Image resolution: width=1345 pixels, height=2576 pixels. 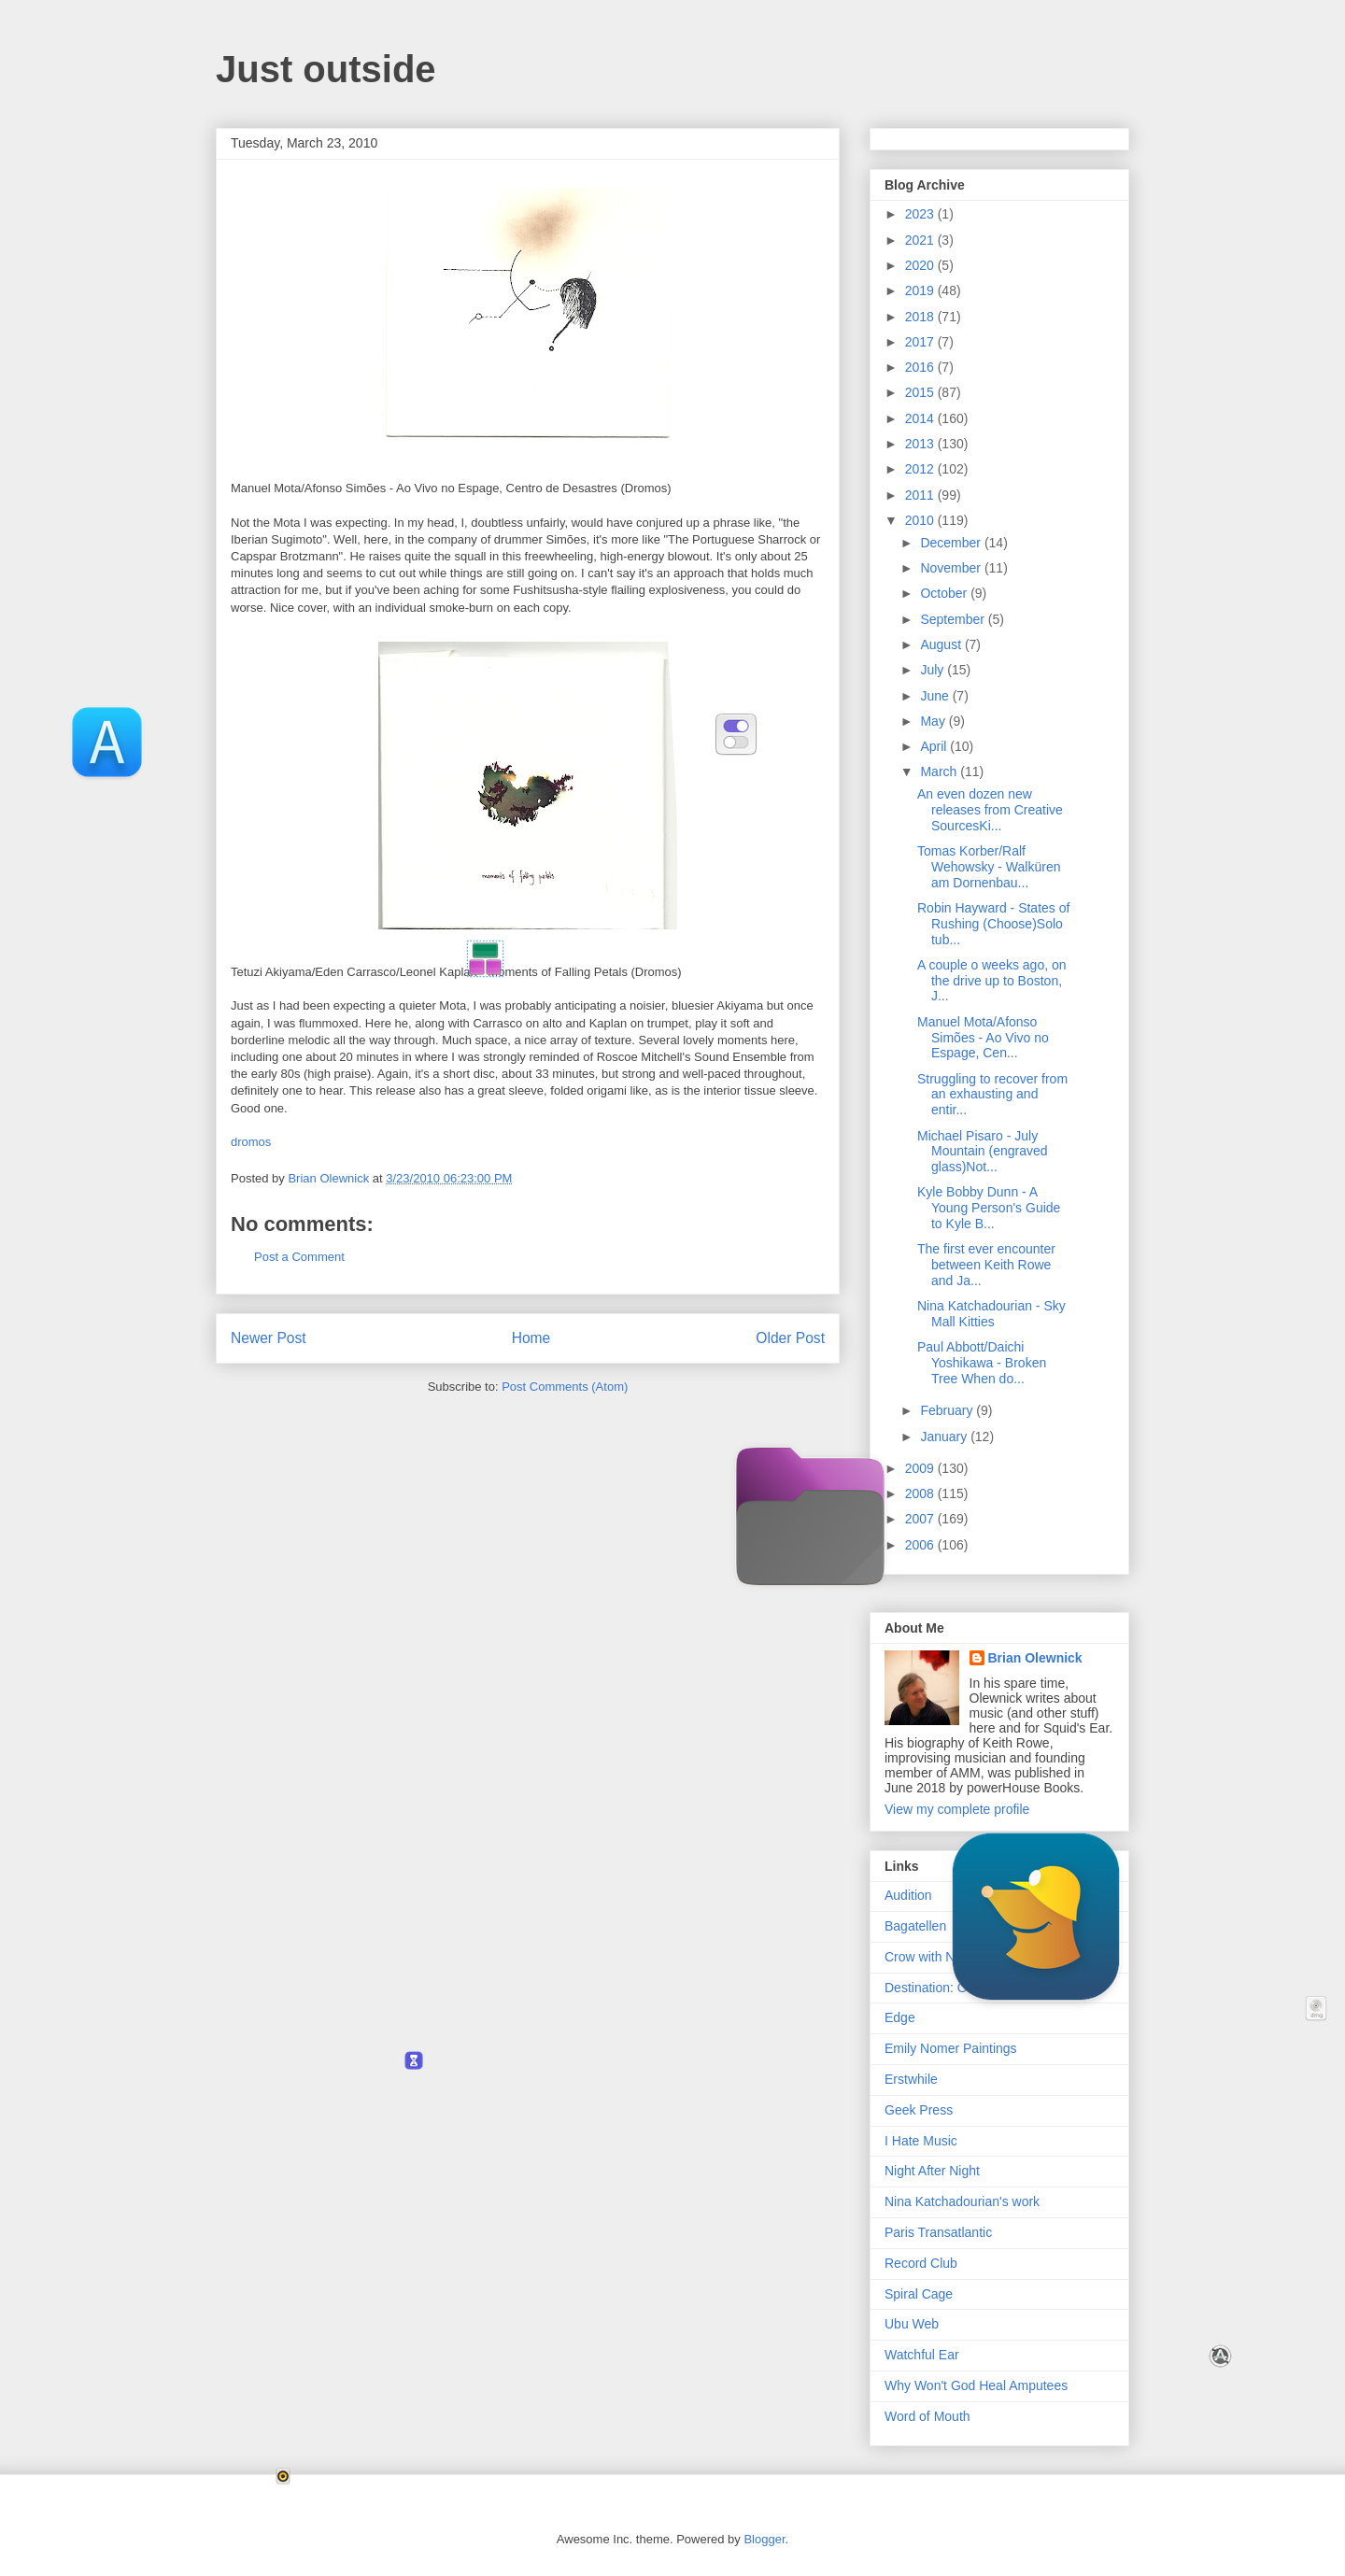 What do you see at coordinates (485, 958) in the screenshot?
I see `select all items in the current view` at bounding box center [485, 958].